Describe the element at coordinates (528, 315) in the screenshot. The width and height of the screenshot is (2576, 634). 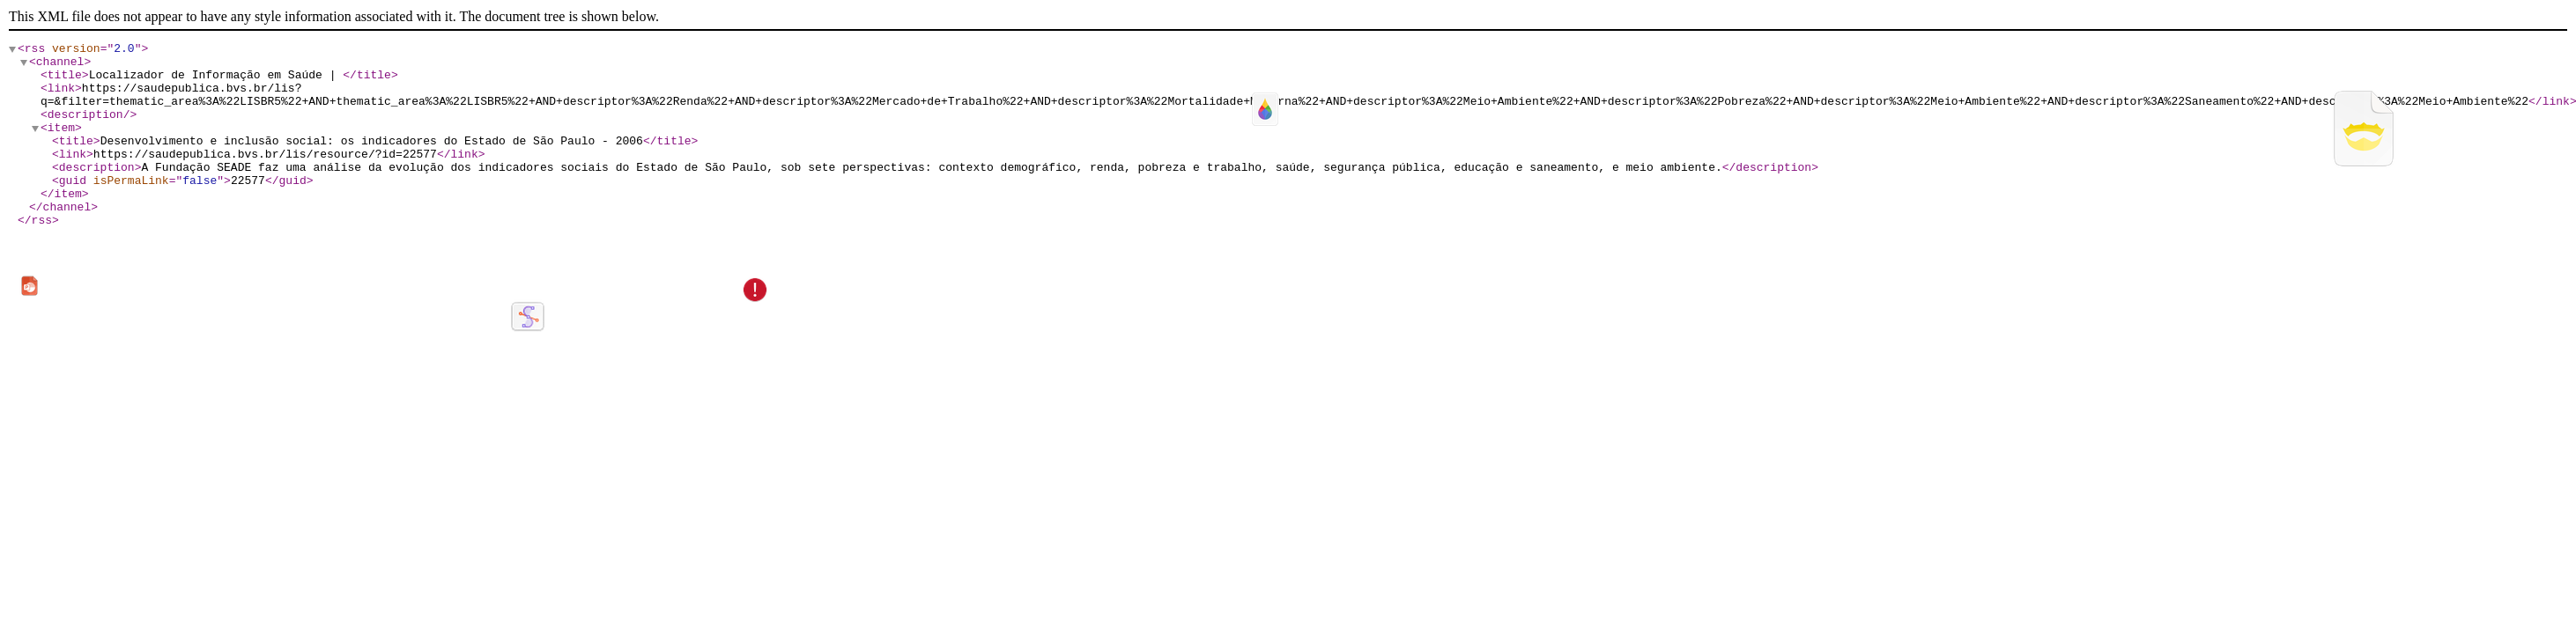
I see `compressed SVG image file` at that location.